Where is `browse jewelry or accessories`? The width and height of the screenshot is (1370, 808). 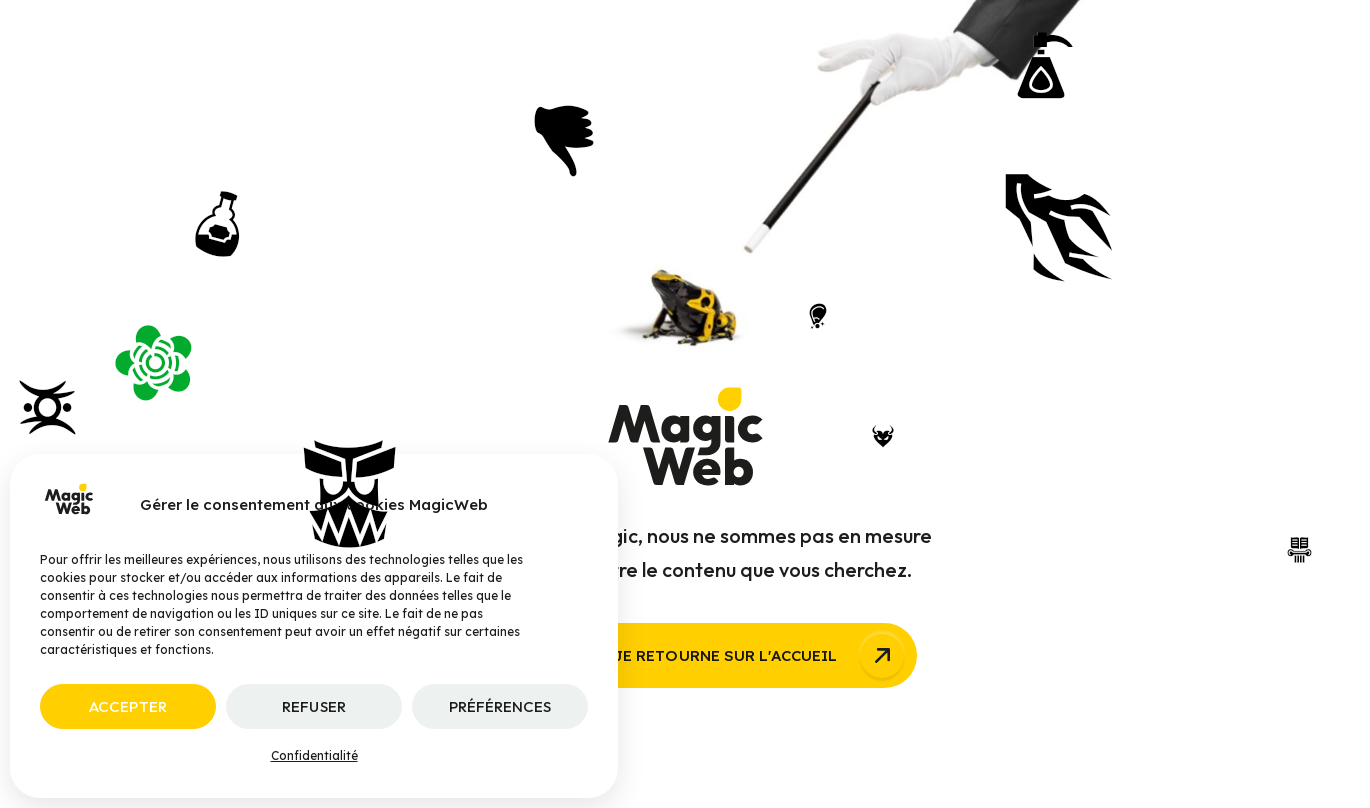
browse jewelry or accessories is located at coordinates (817, 316).